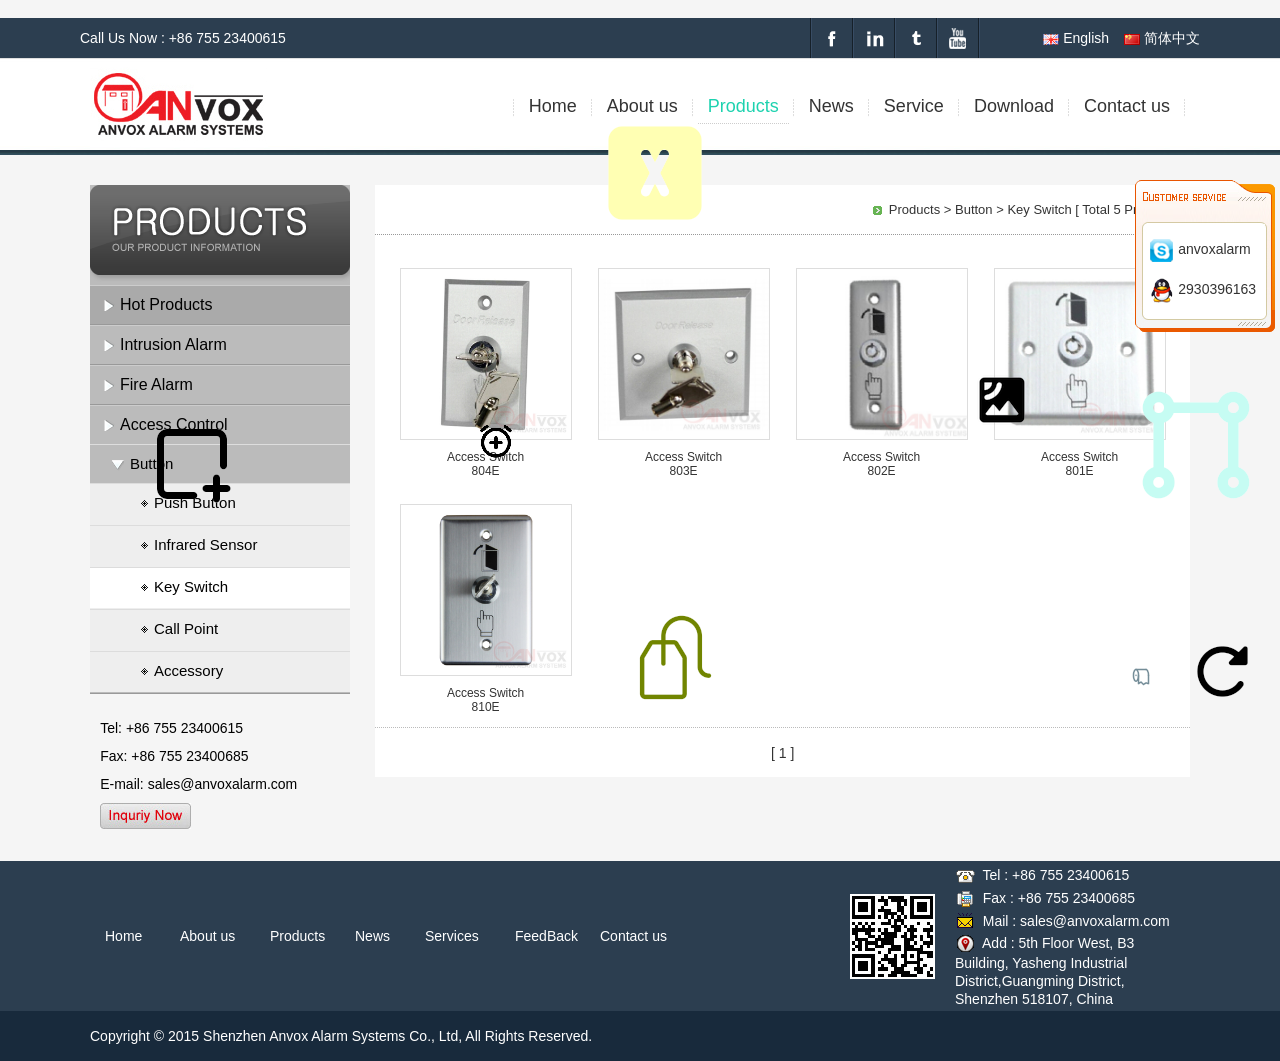 This screenshot has height=1061, width=1280. Describe the element at coordinates (1196, 445) in the screenshot. I see `connect nodes or create a path between points` at that location.